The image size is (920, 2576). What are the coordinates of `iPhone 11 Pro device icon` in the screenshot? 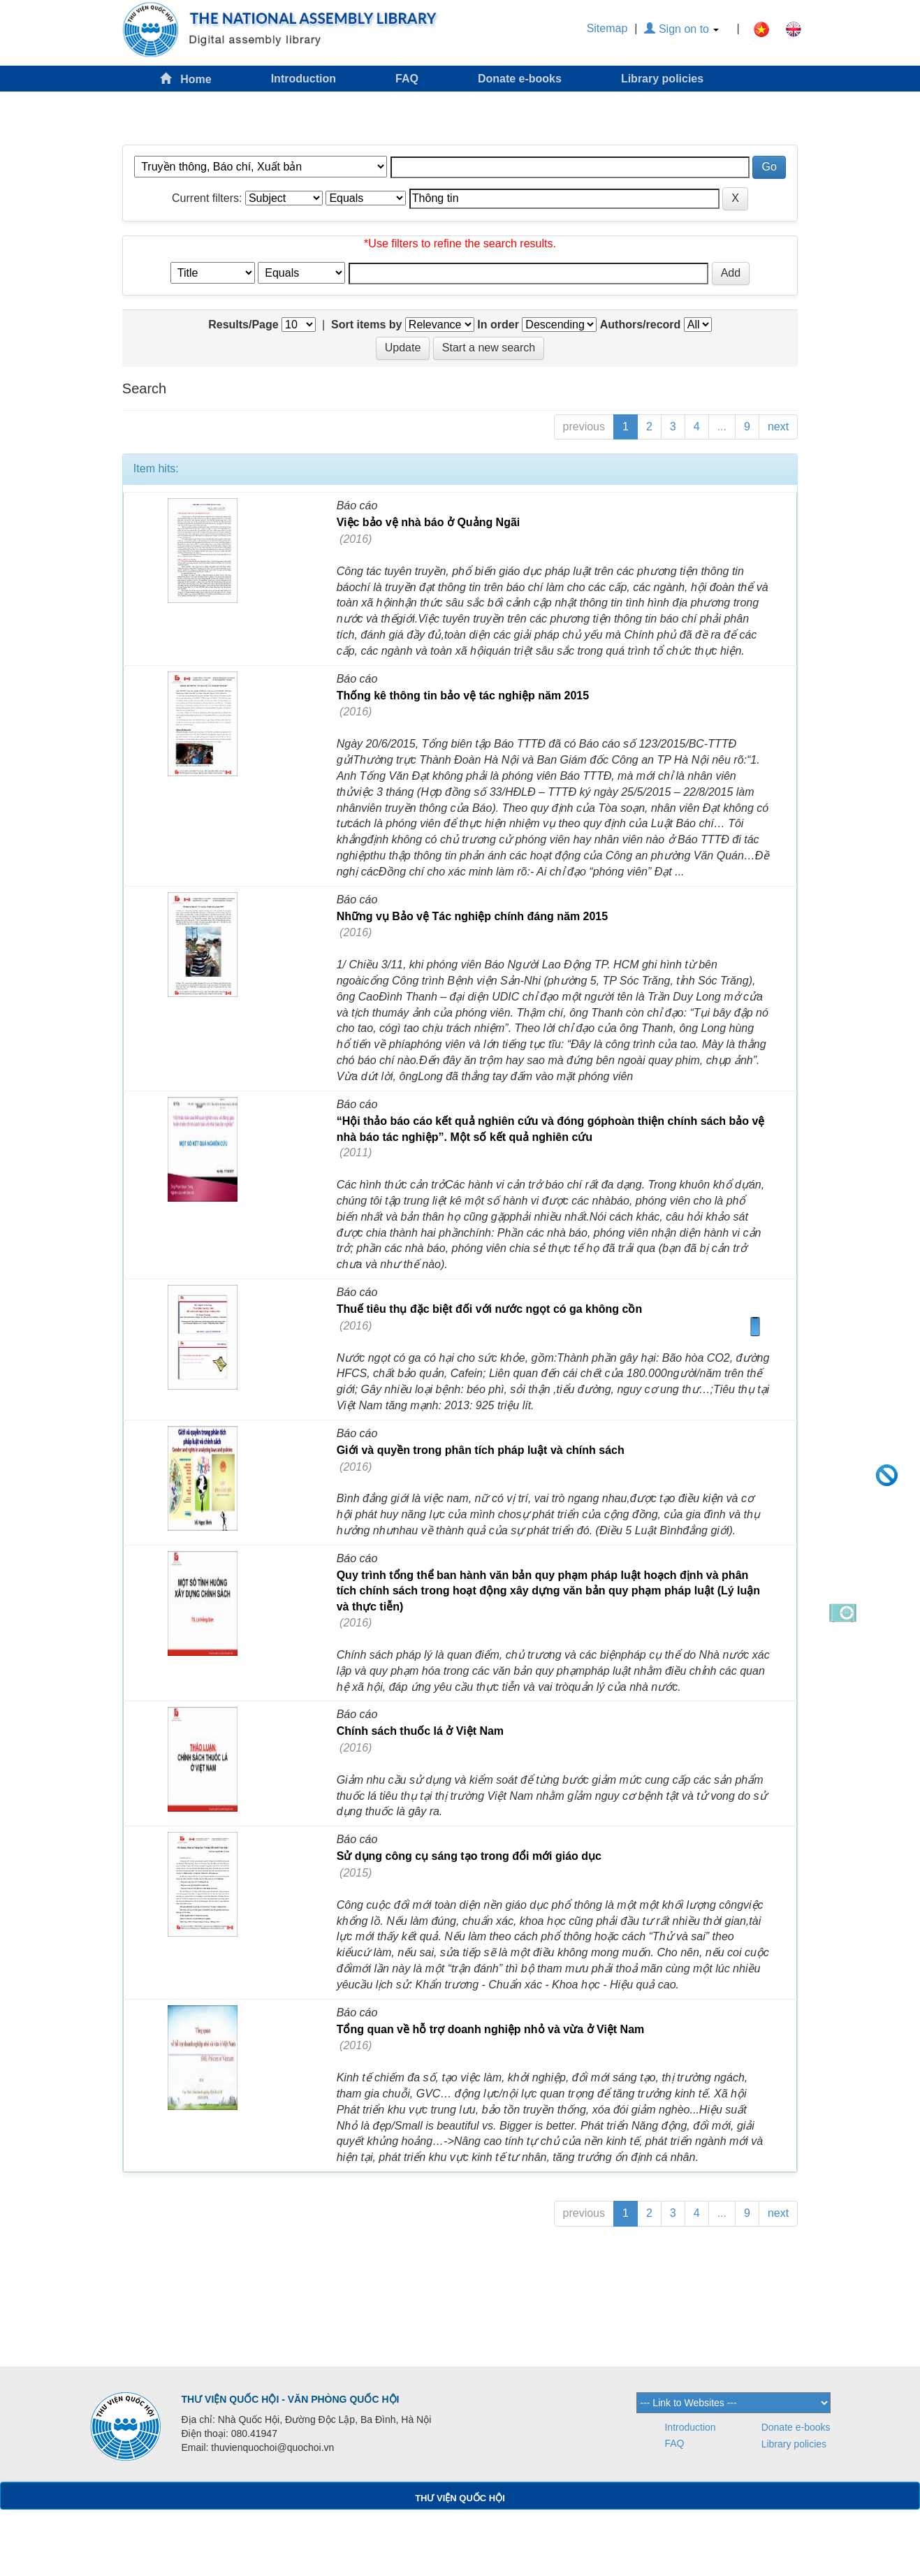 It's located at (755, 1327).